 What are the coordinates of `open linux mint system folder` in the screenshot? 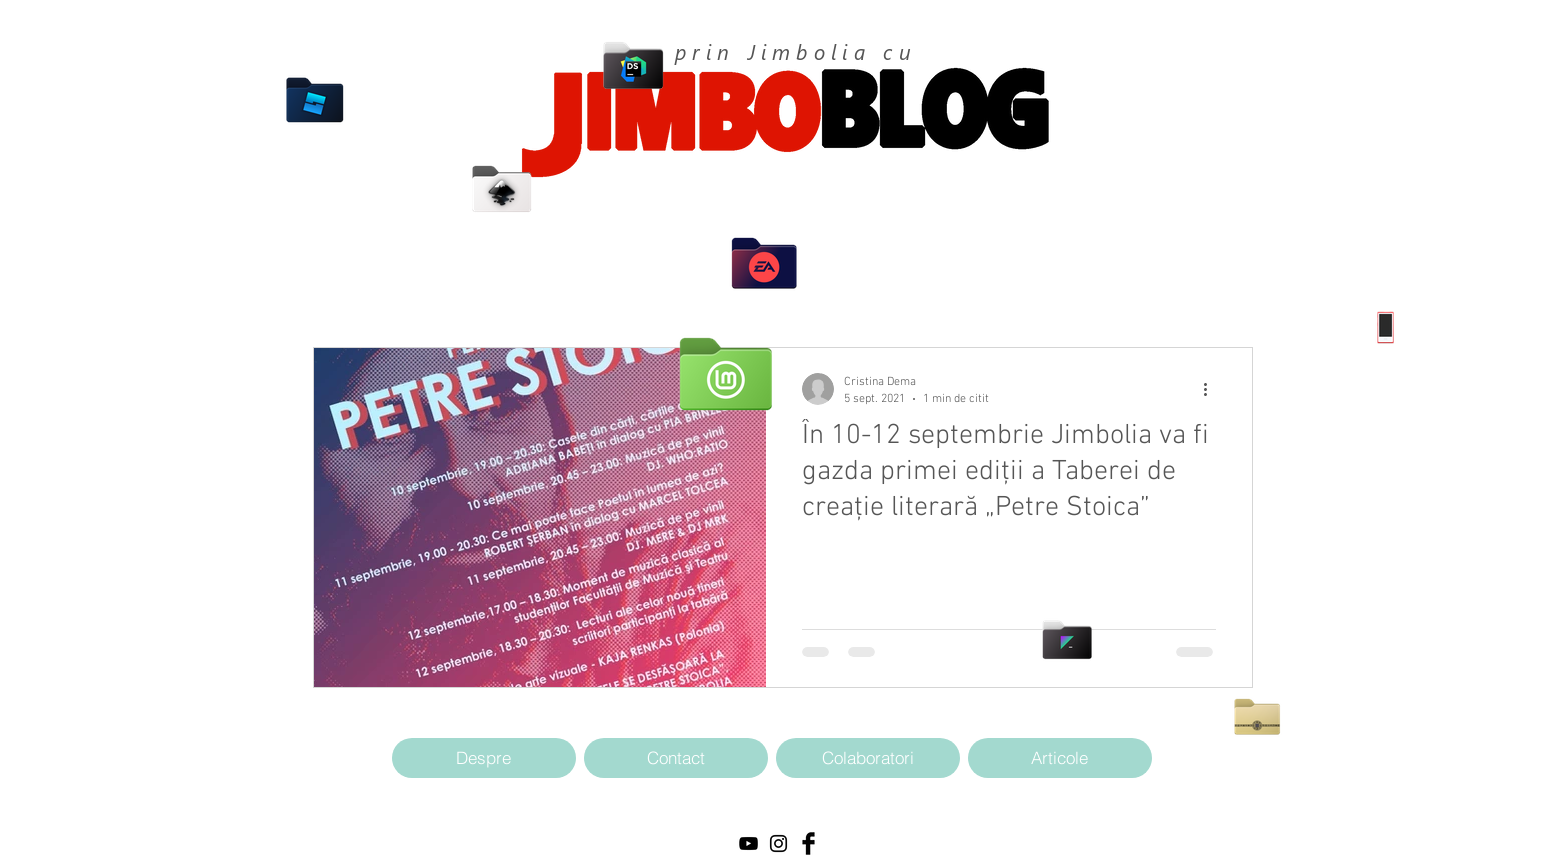 It's located at (725, 376).